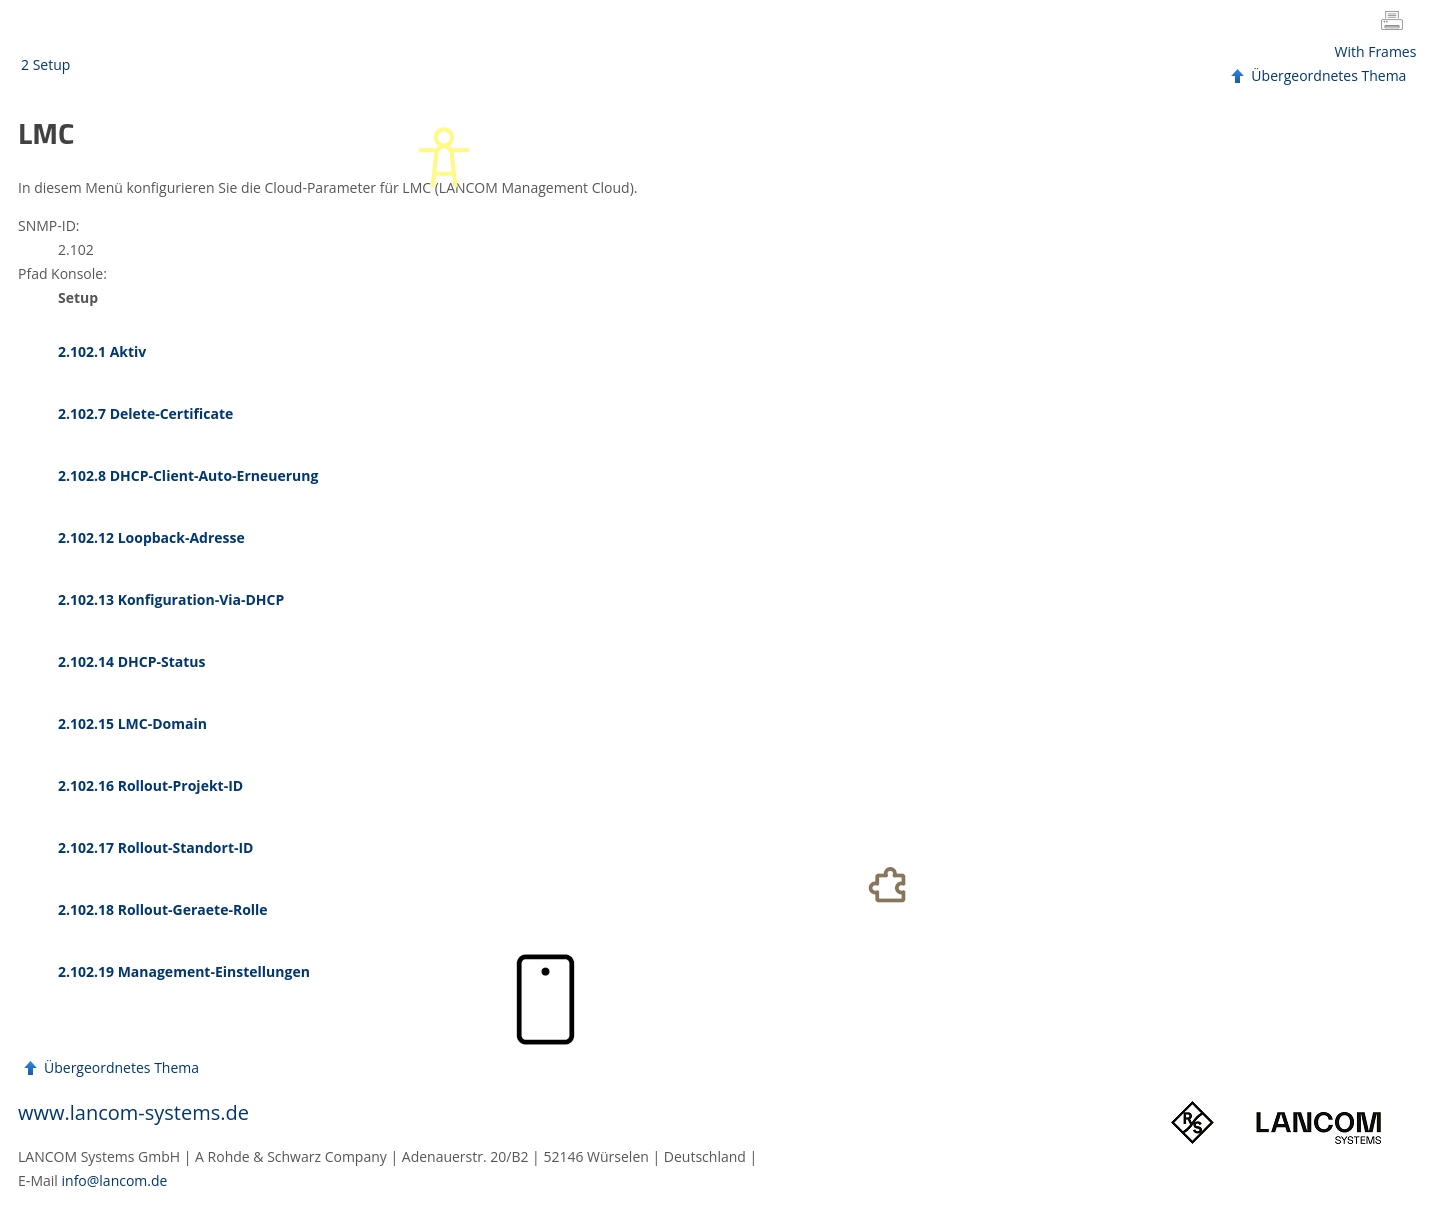 Image resolution: width=1432 pixels, height=1207 pixels. Describe the element at coordinates (444, 157) in the screenshot. I see `access accessibility settings` at that location.